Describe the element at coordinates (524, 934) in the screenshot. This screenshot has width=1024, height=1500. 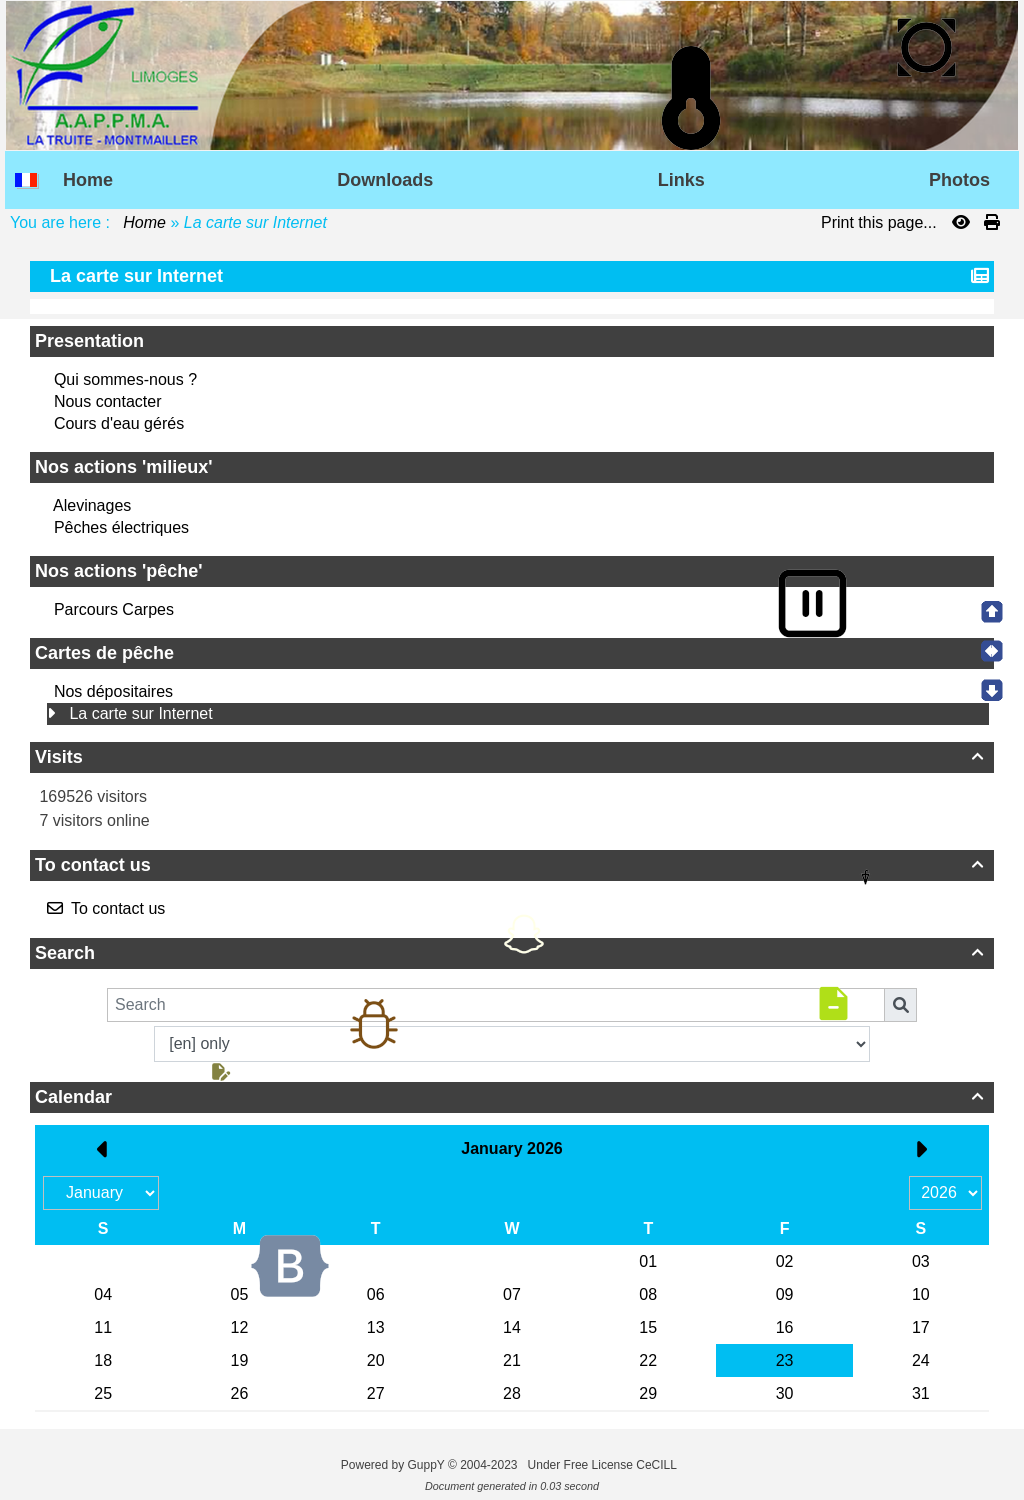
I see `open snapchat app` at that location.